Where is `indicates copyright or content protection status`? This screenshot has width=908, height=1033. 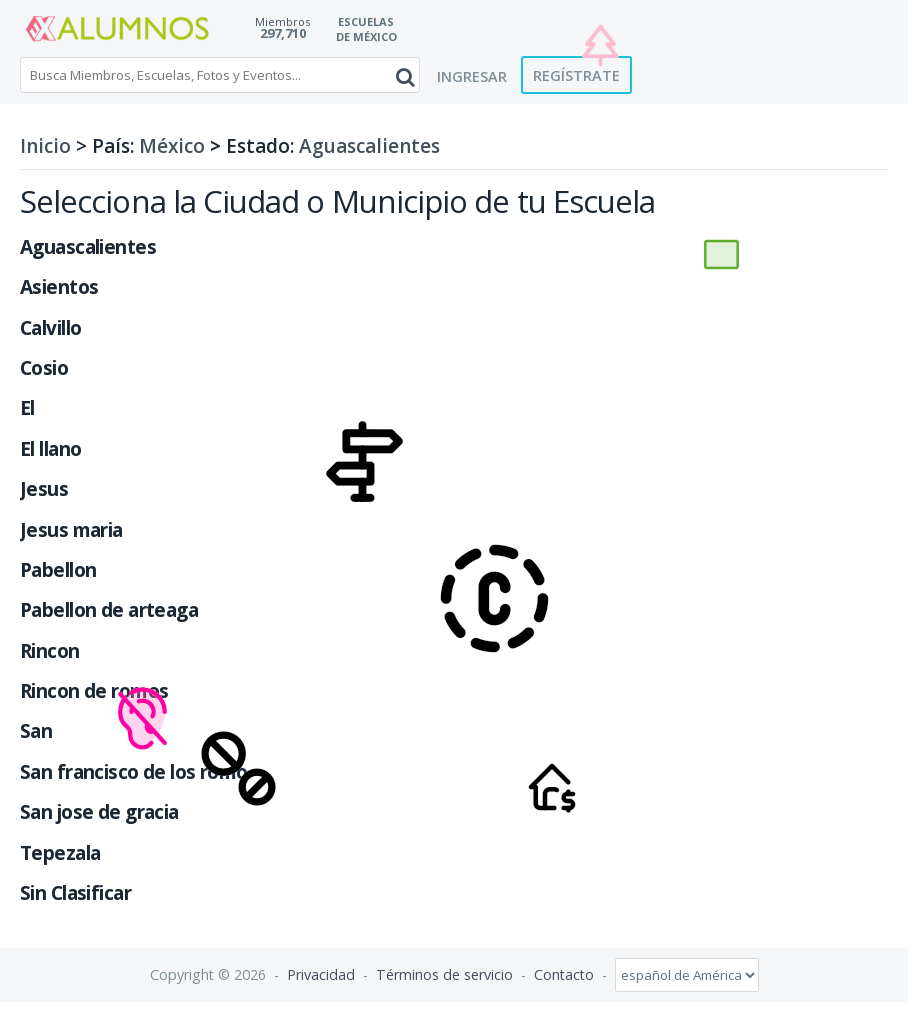
indicates copyright or content protection status is located at coordinates (494, 598).